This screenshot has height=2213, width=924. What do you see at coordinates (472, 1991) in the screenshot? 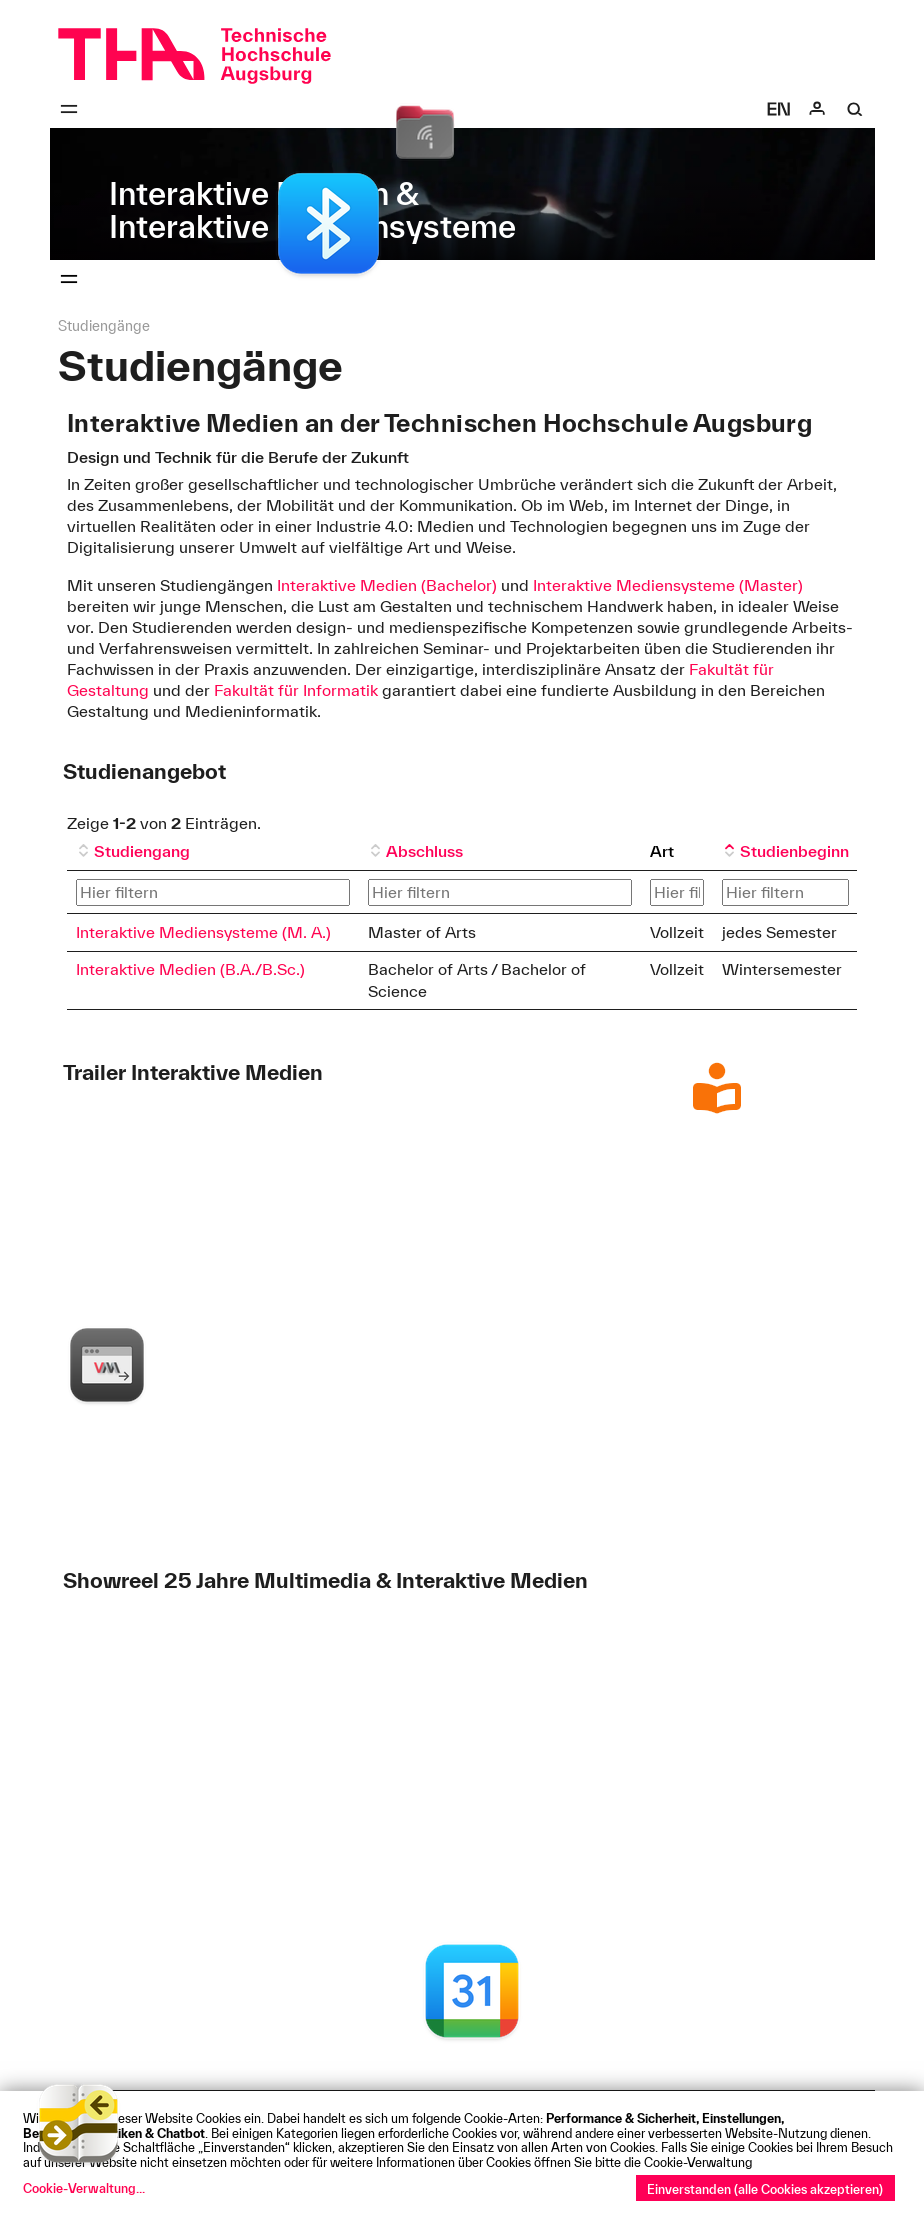
I see `open Google Calendar app` at bounding box center [472, 1991].